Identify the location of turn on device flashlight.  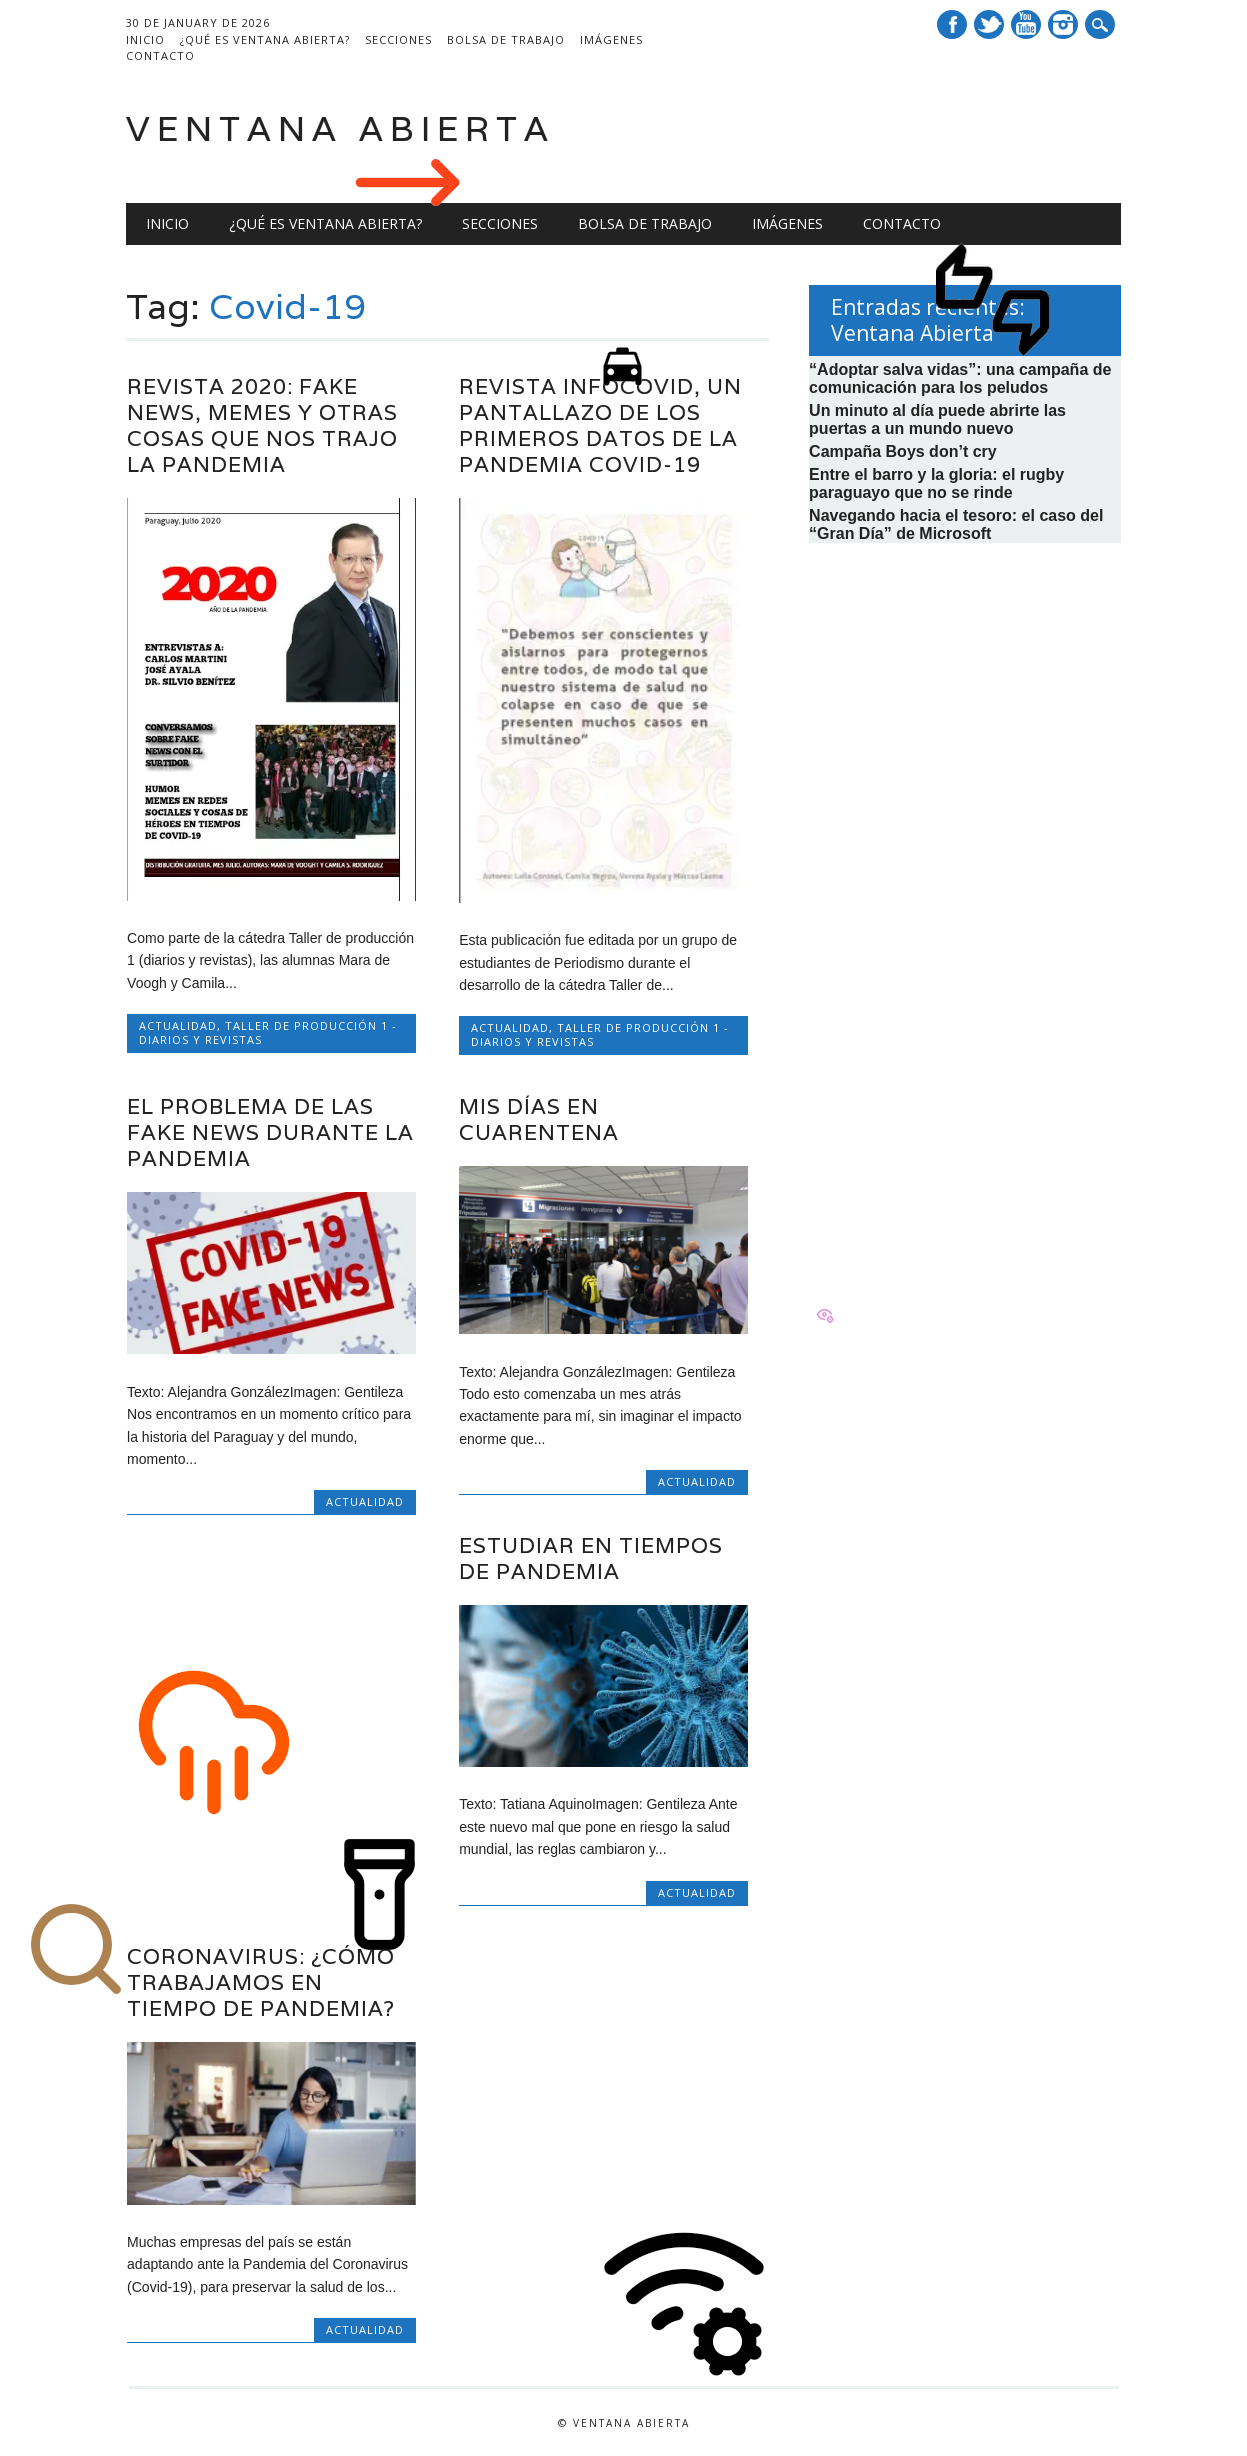
(379, 1894).